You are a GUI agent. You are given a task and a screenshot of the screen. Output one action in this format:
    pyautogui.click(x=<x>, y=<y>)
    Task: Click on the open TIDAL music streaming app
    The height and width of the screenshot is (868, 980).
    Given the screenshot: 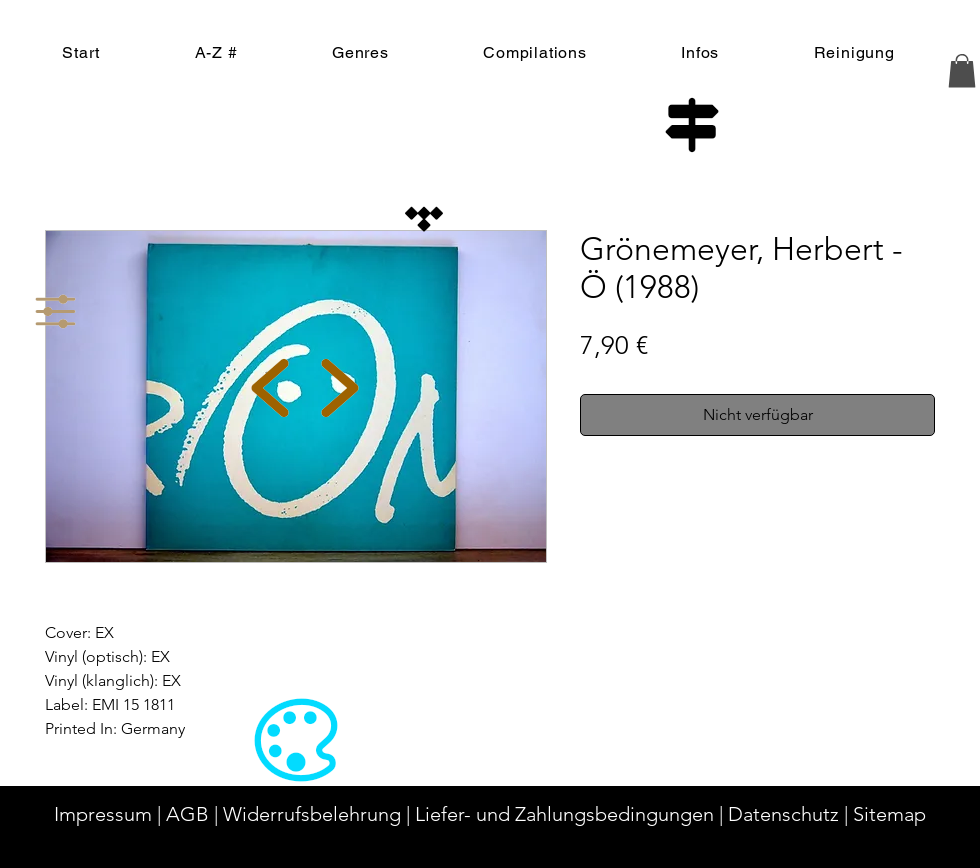 What is the action you would take?
    pyautogui.click(x=424, y=218)
    